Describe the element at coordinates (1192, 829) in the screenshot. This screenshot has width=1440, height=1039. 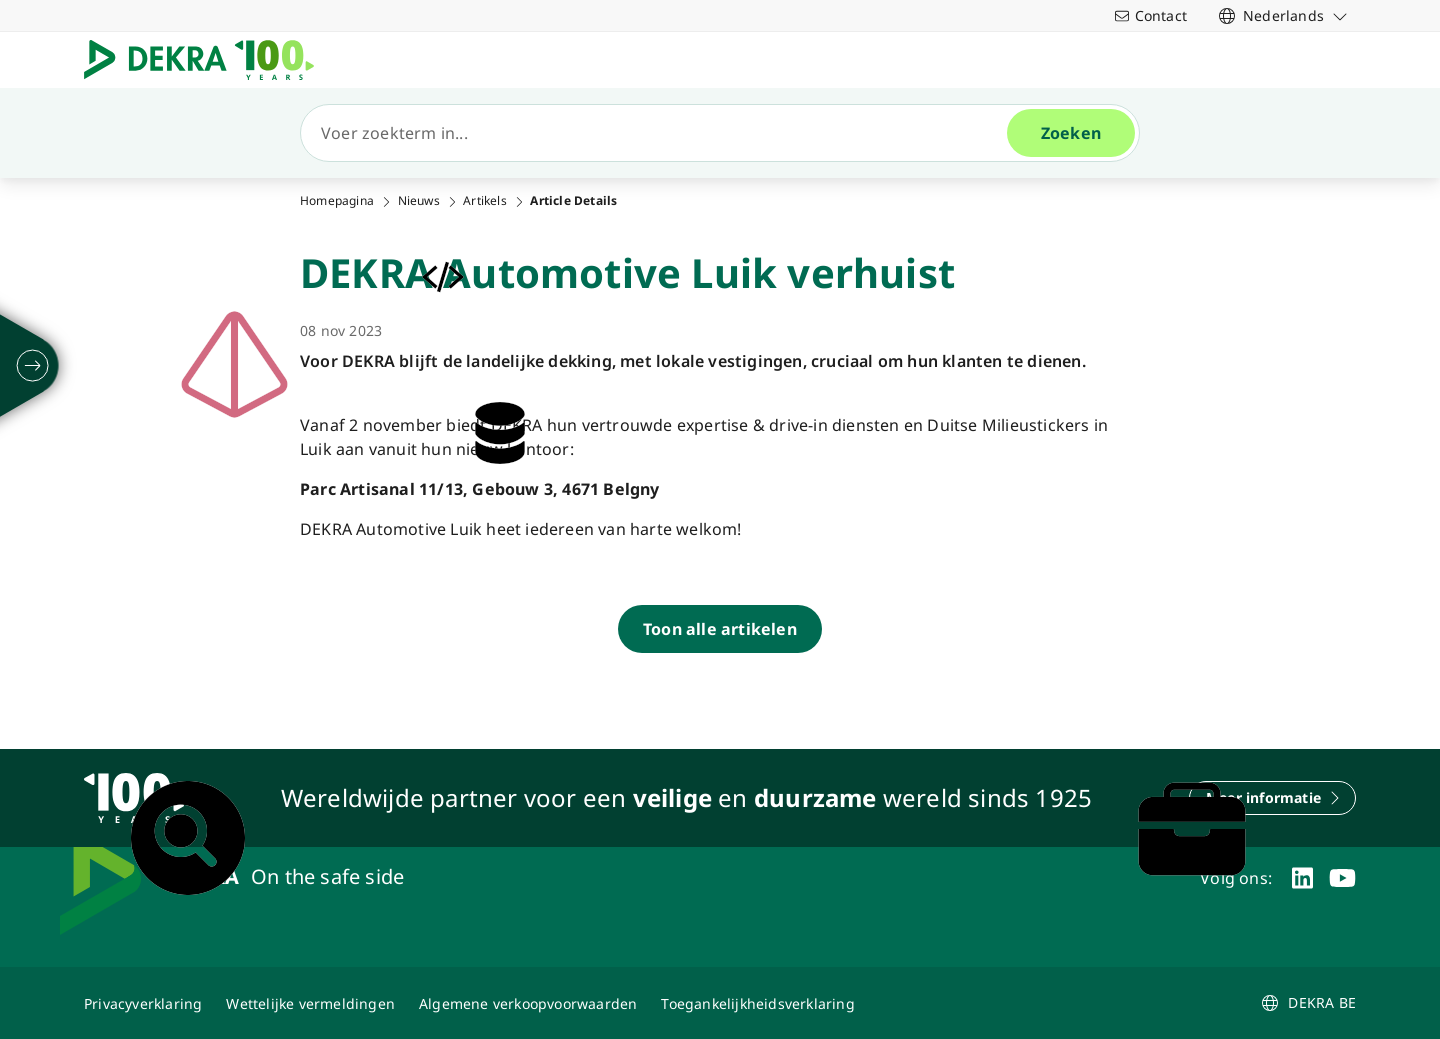
I see `access work or business-related content` at that location.